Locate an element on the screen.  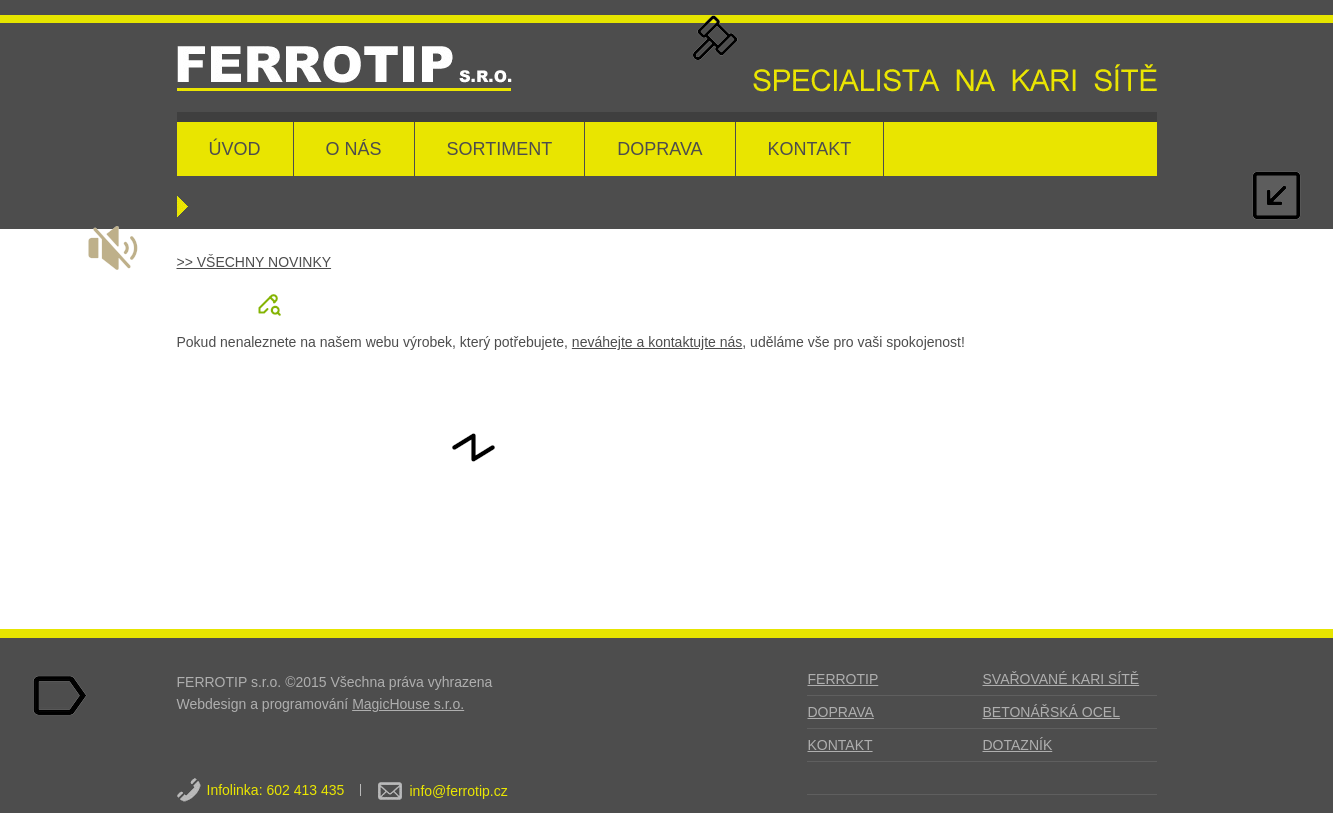
mute audio or sound is located at coordinates (112, 248).